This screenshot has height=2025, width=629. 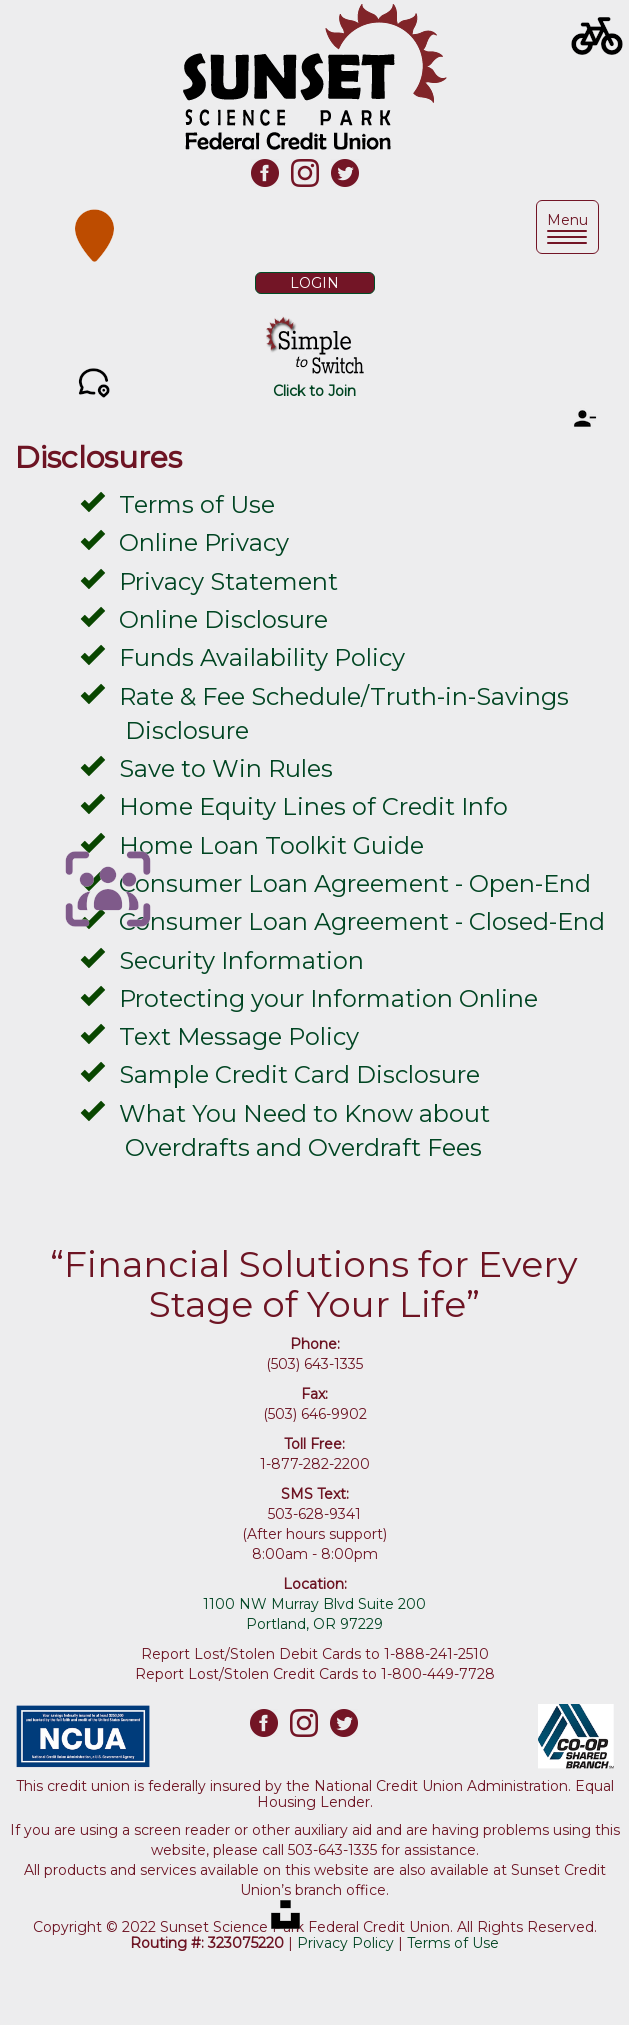 I want to click on access bike rental or cycling options, so click(x=597, y=36).